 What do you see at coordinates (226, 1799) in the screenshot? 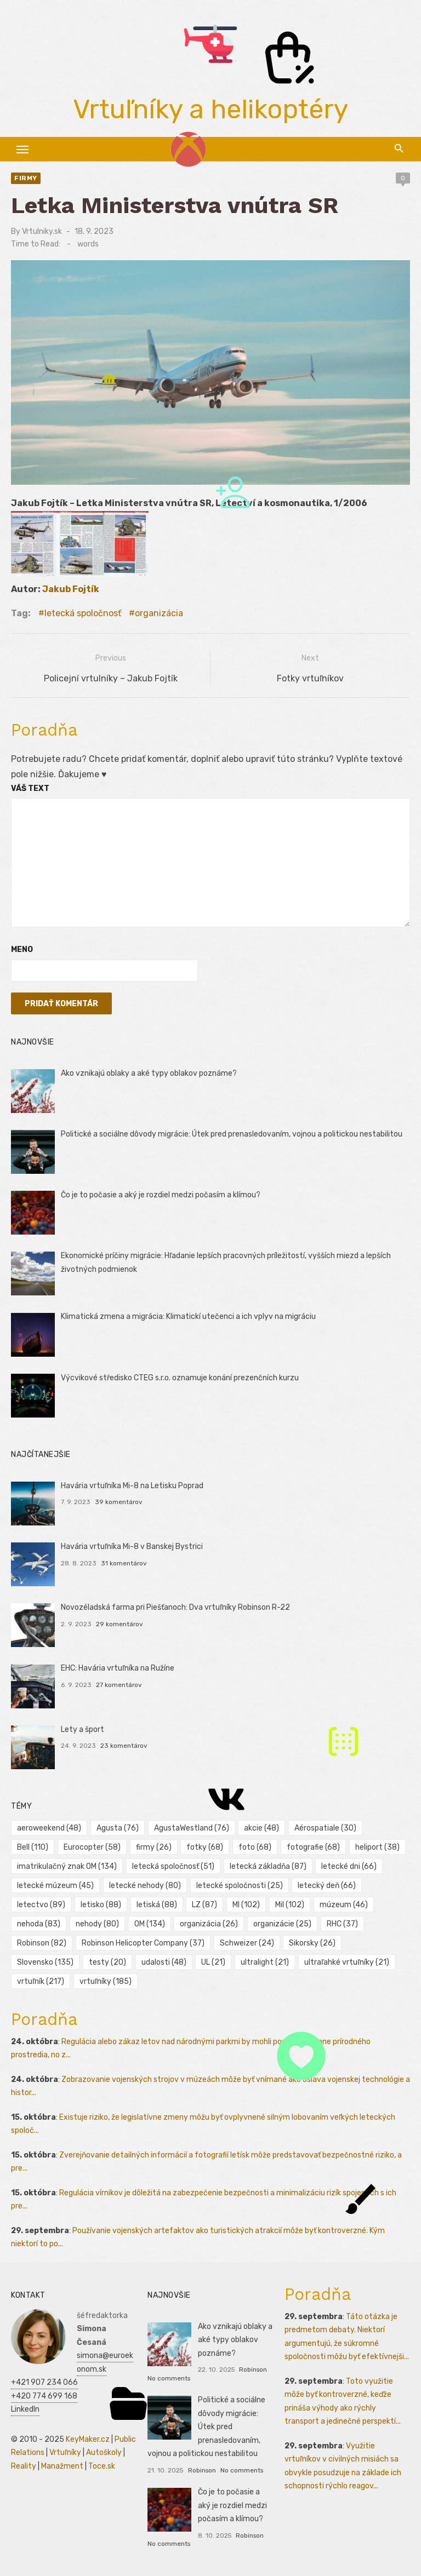
I see `open VK social network` at bounding box center [226, 1799].